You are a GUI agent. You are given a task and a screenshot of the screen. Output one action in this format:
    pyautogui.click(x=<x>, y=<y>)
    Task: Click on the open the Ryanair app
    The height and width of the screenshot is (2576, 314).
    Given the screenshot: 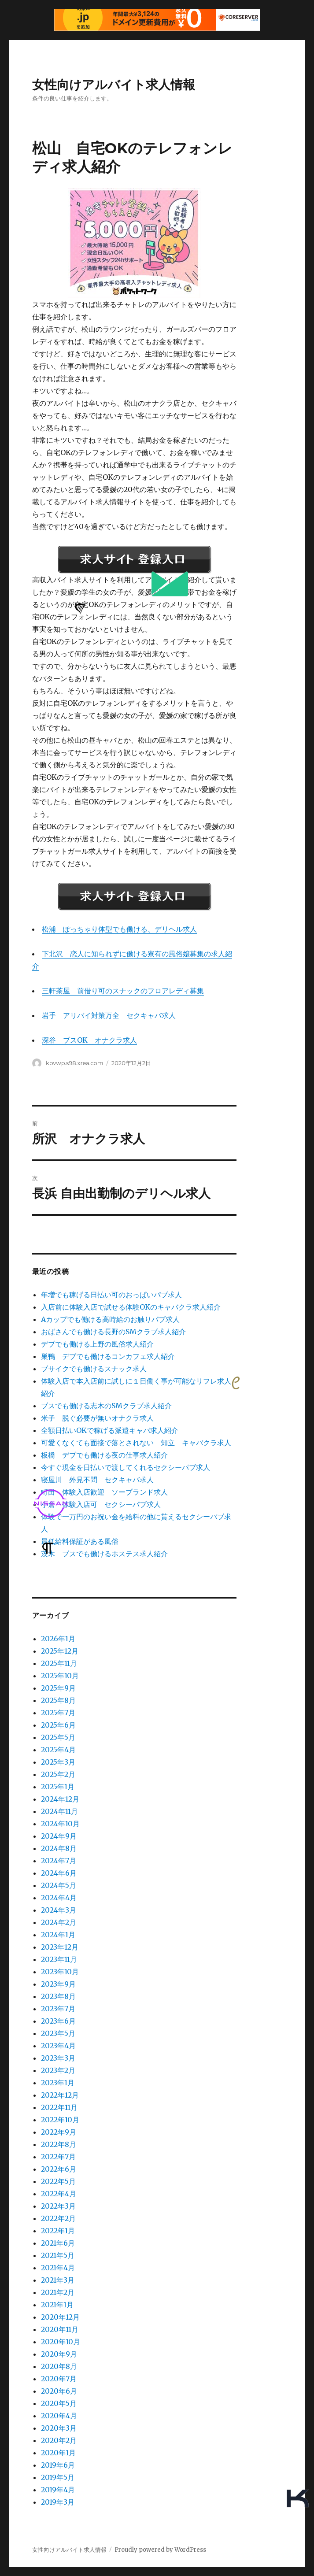 What is the action you would take?
    pyautogui.click(x=80, y=609)
    